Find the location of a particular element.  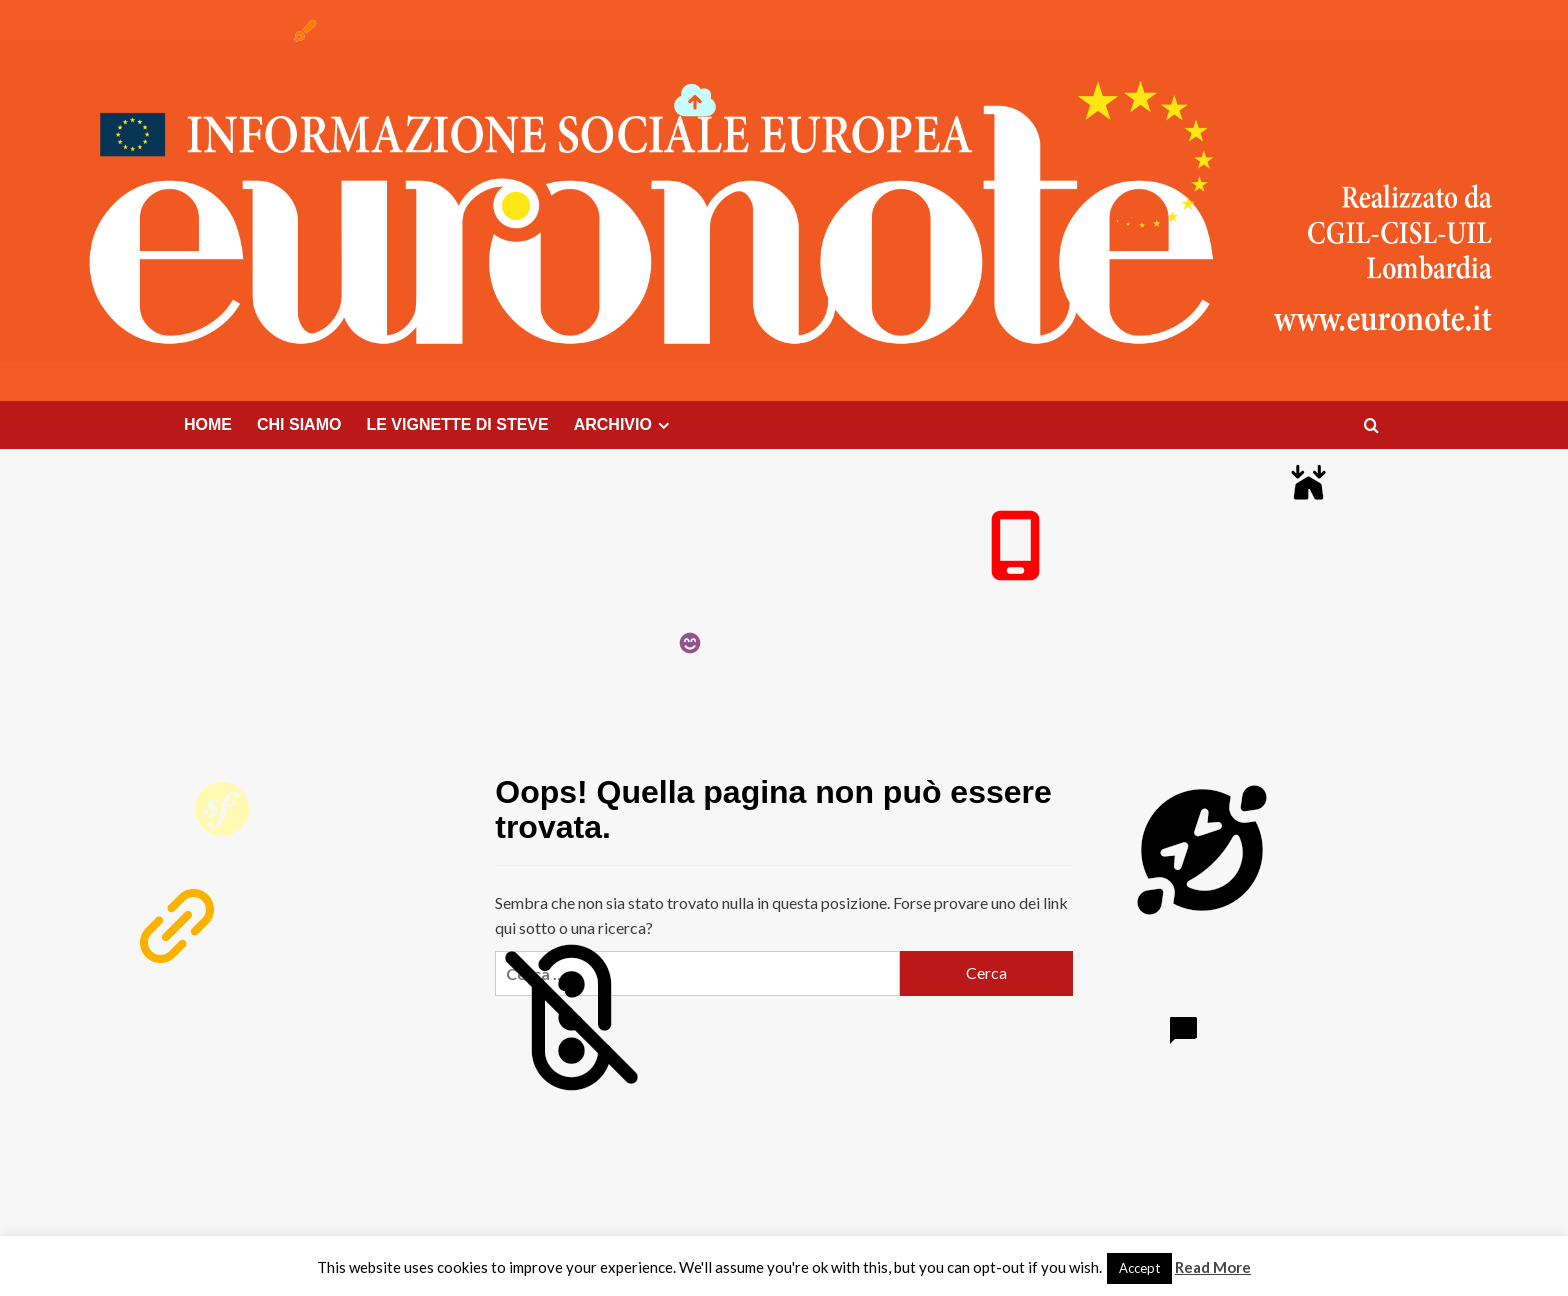

compose or write new content is located at coordinates (305, 31).